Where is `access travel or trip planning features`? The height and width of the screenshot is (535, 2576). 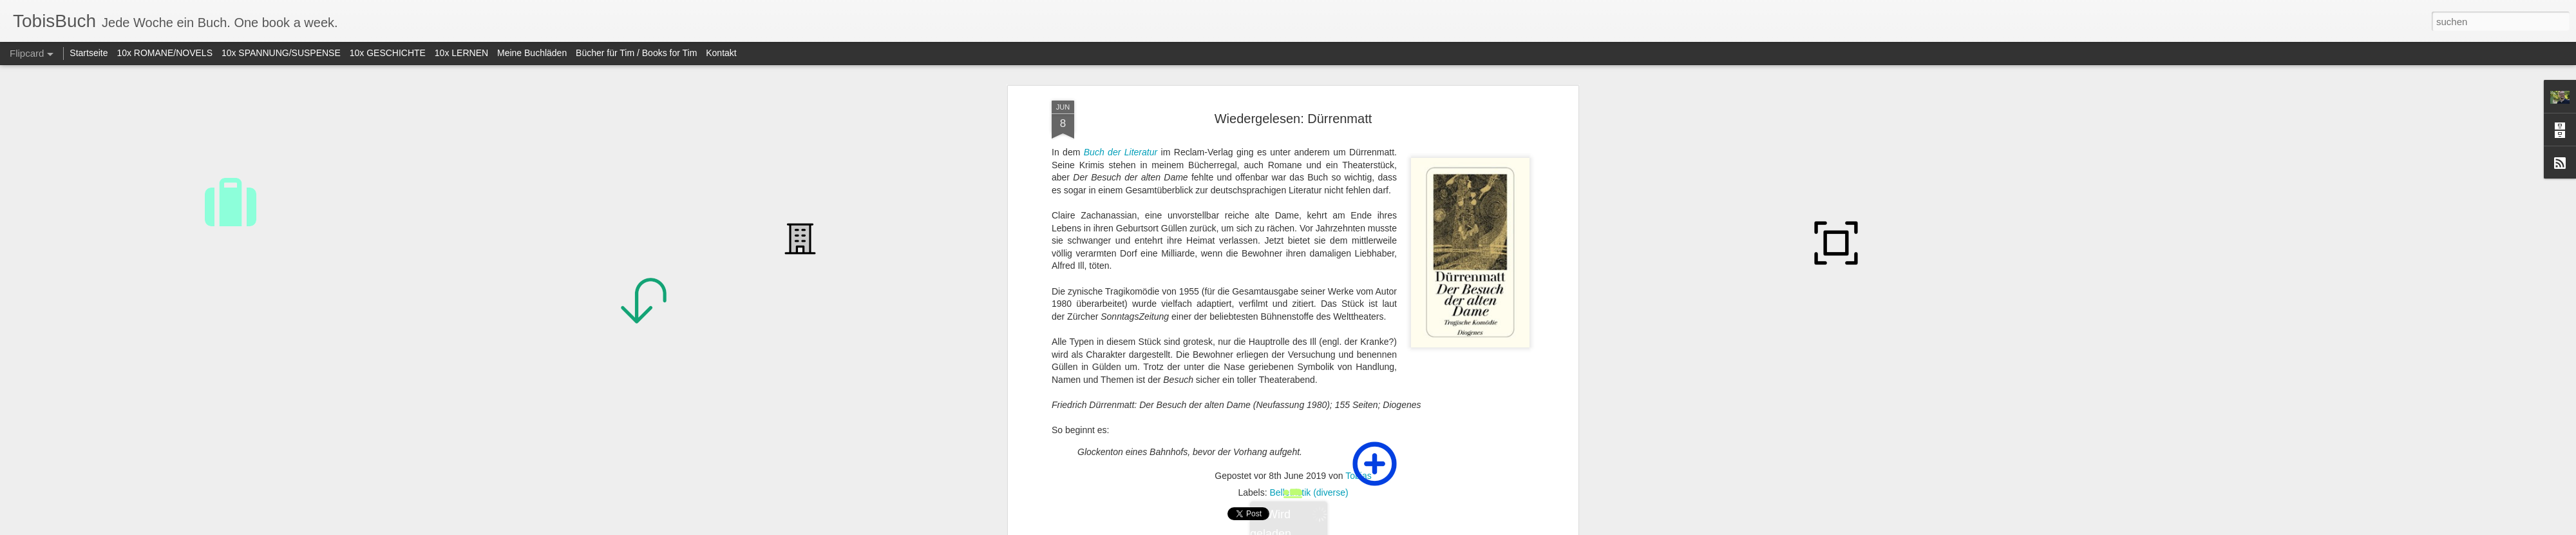
access travel or trip planning features is located at coordinates (231, 204).